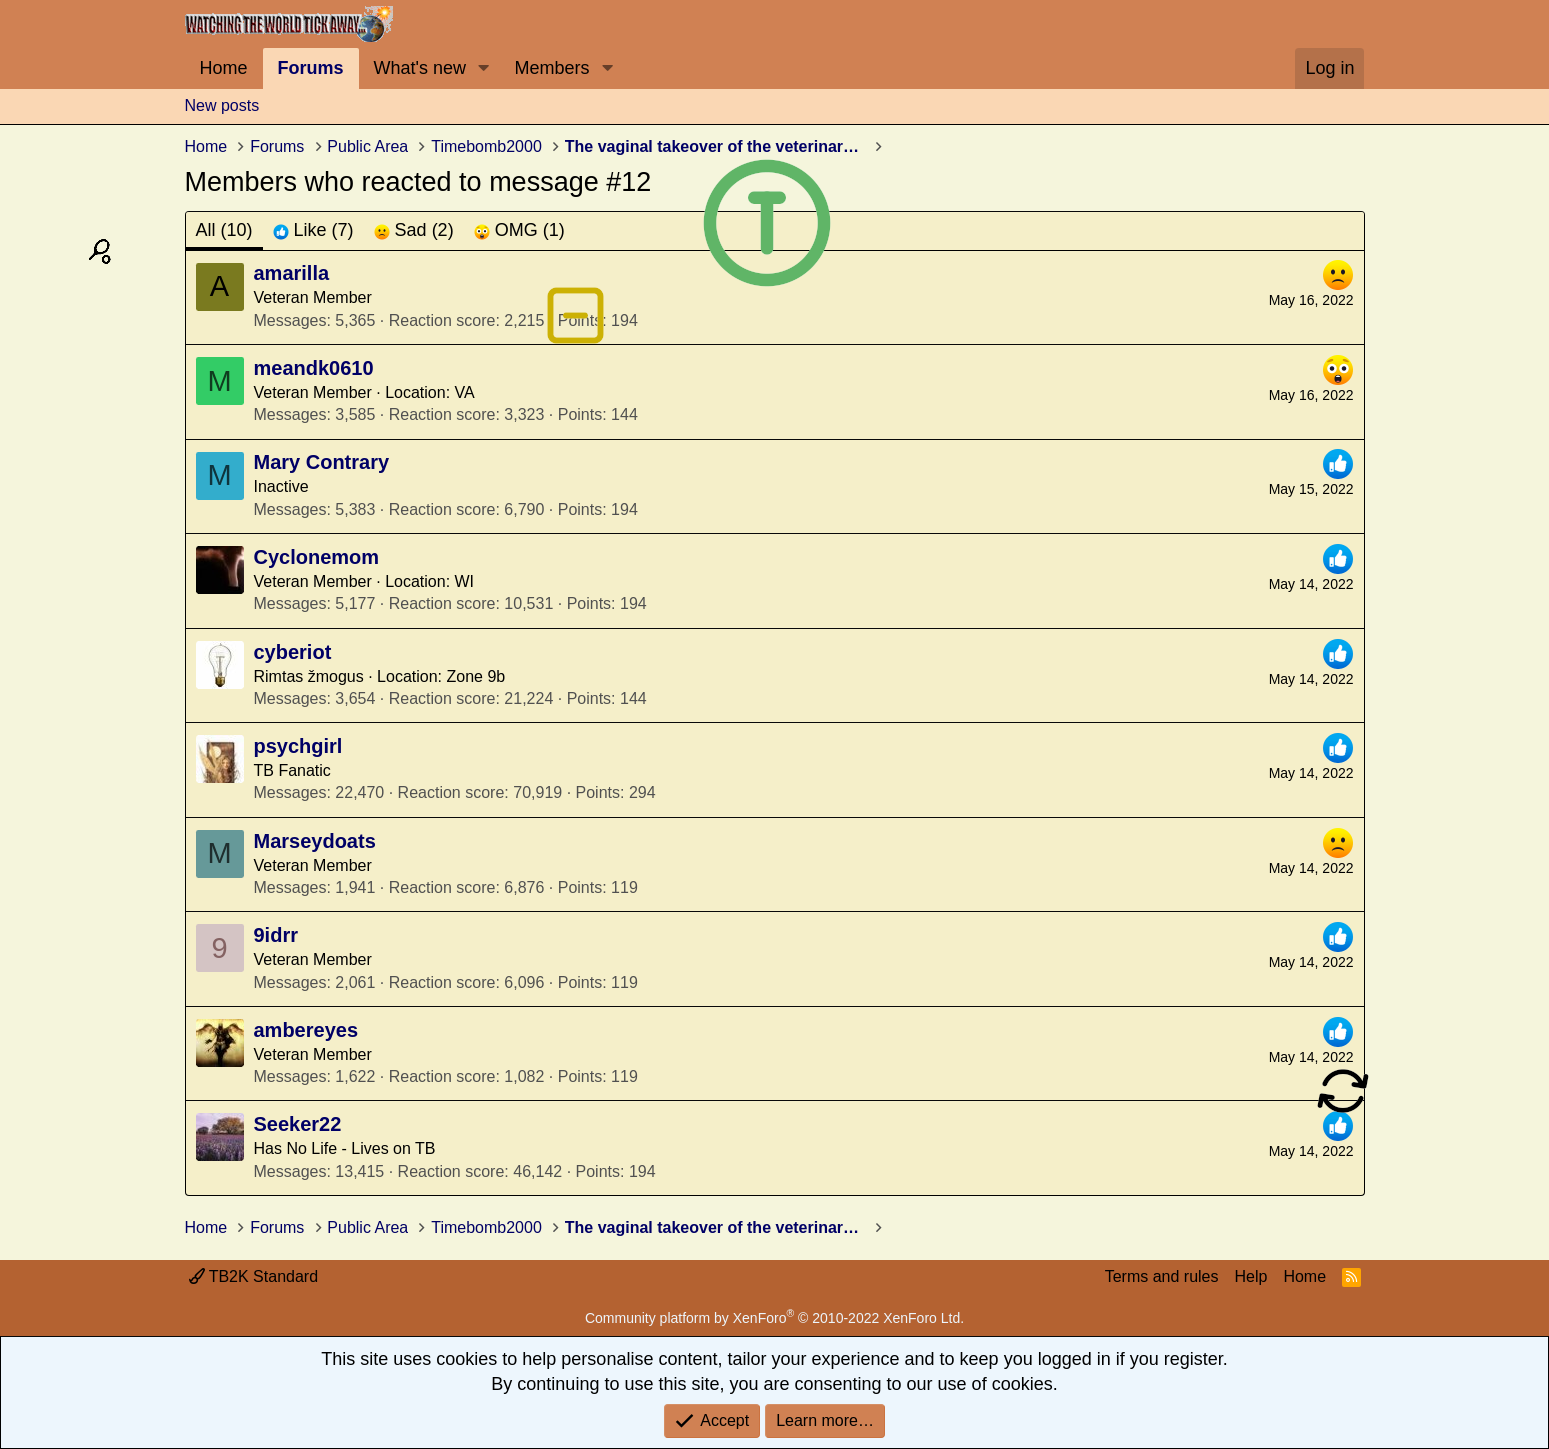 This screenshot has height=1449, width=1549. I want to click on remove an item from a list or selection, so click(575, 315).